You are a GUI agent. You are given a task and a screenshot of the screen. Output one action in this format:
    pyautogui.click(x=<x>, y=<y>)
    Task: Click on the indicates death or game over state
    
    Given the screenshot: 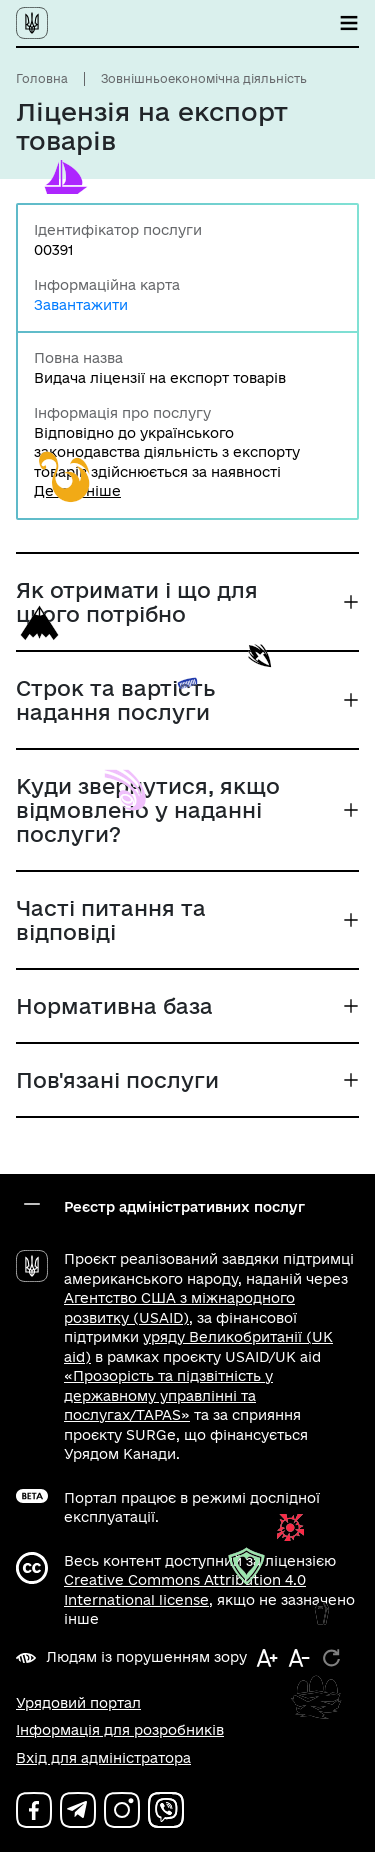 What is the action you would take?
    pyautogui.click(x=321, y=1613)
    